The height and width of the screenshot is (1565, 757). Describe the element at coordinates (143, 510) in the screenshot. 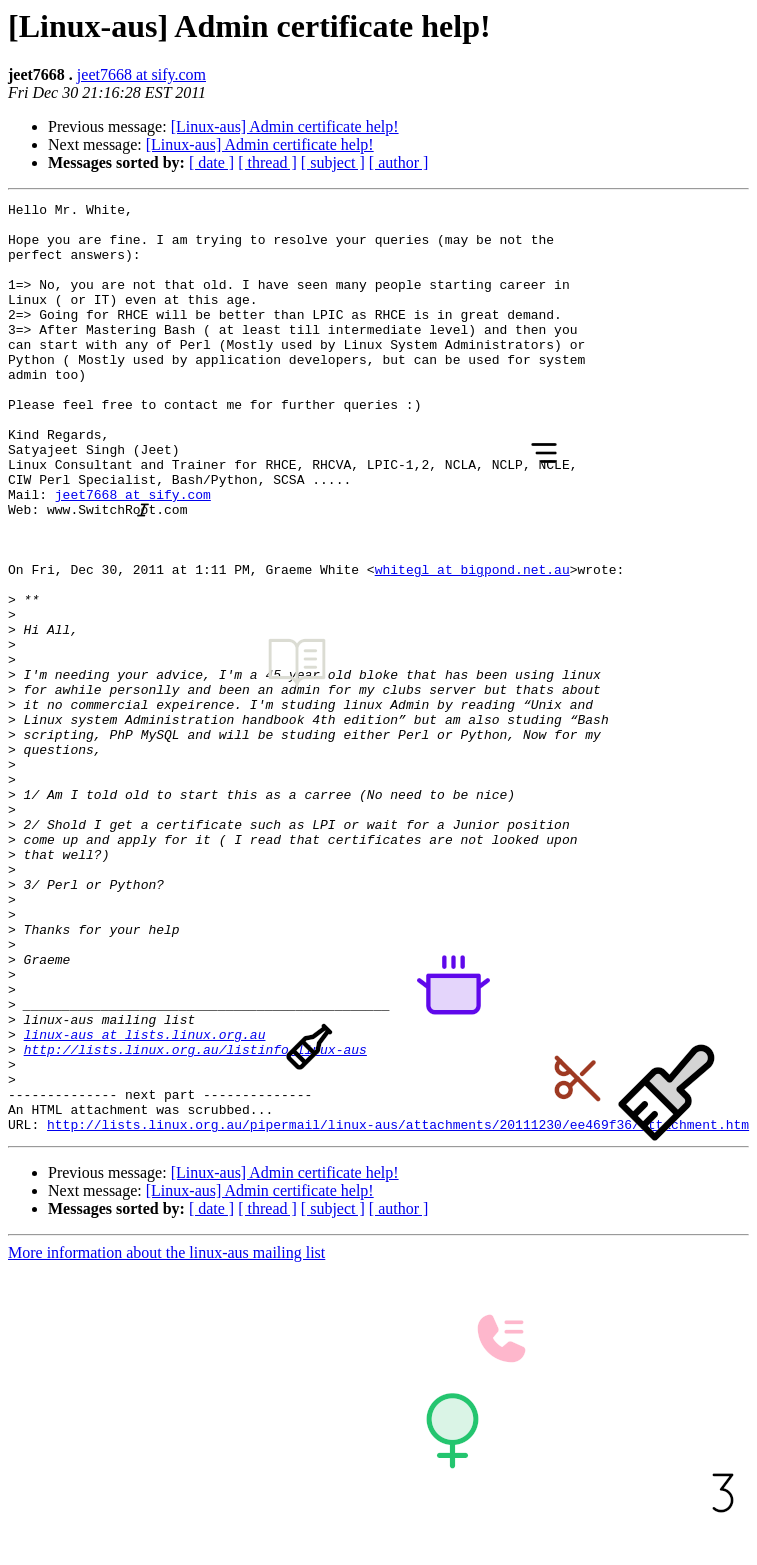

I see `apply italic formatting to selected text` at that location.